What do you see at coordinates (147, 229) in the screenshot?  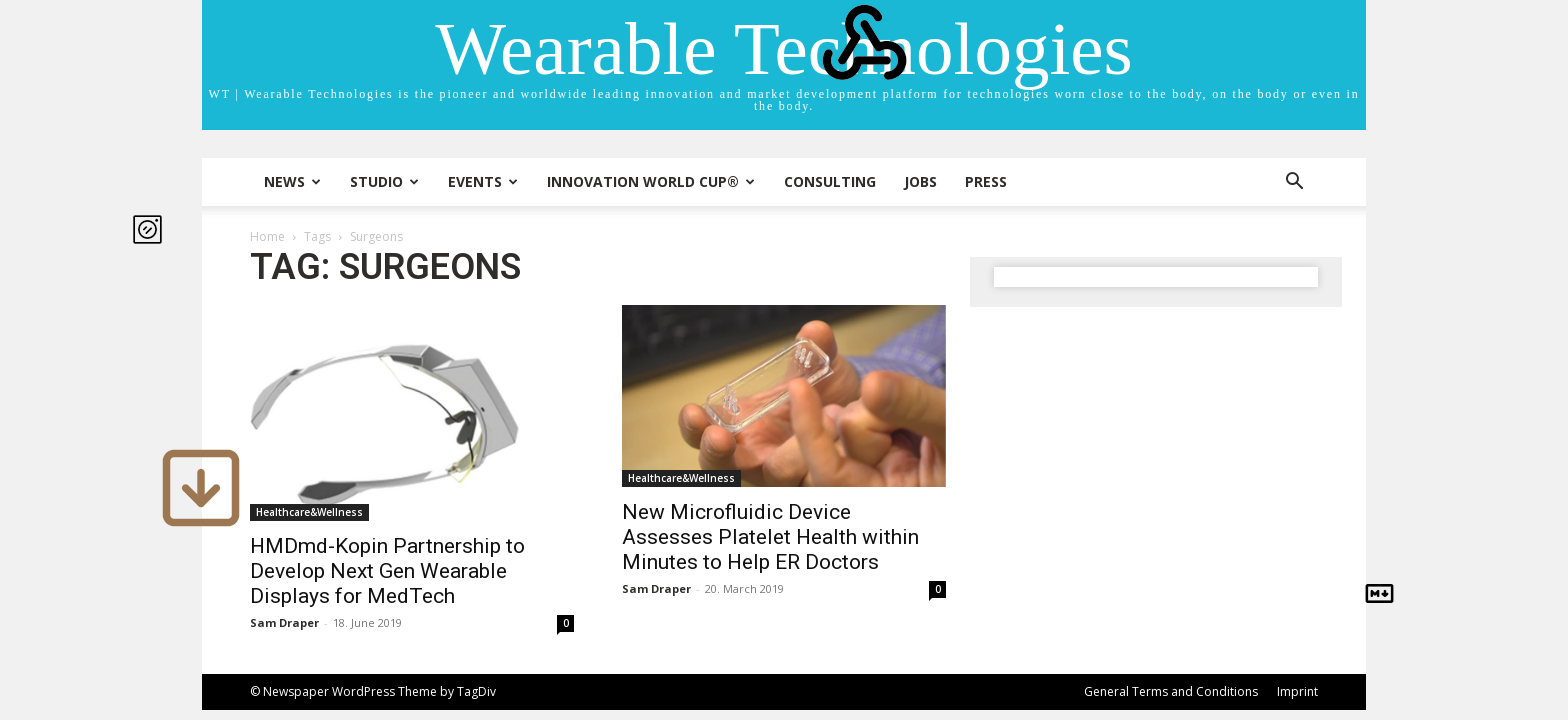 I see `access laundry or appliance controls` at bounding box center [147, 229].